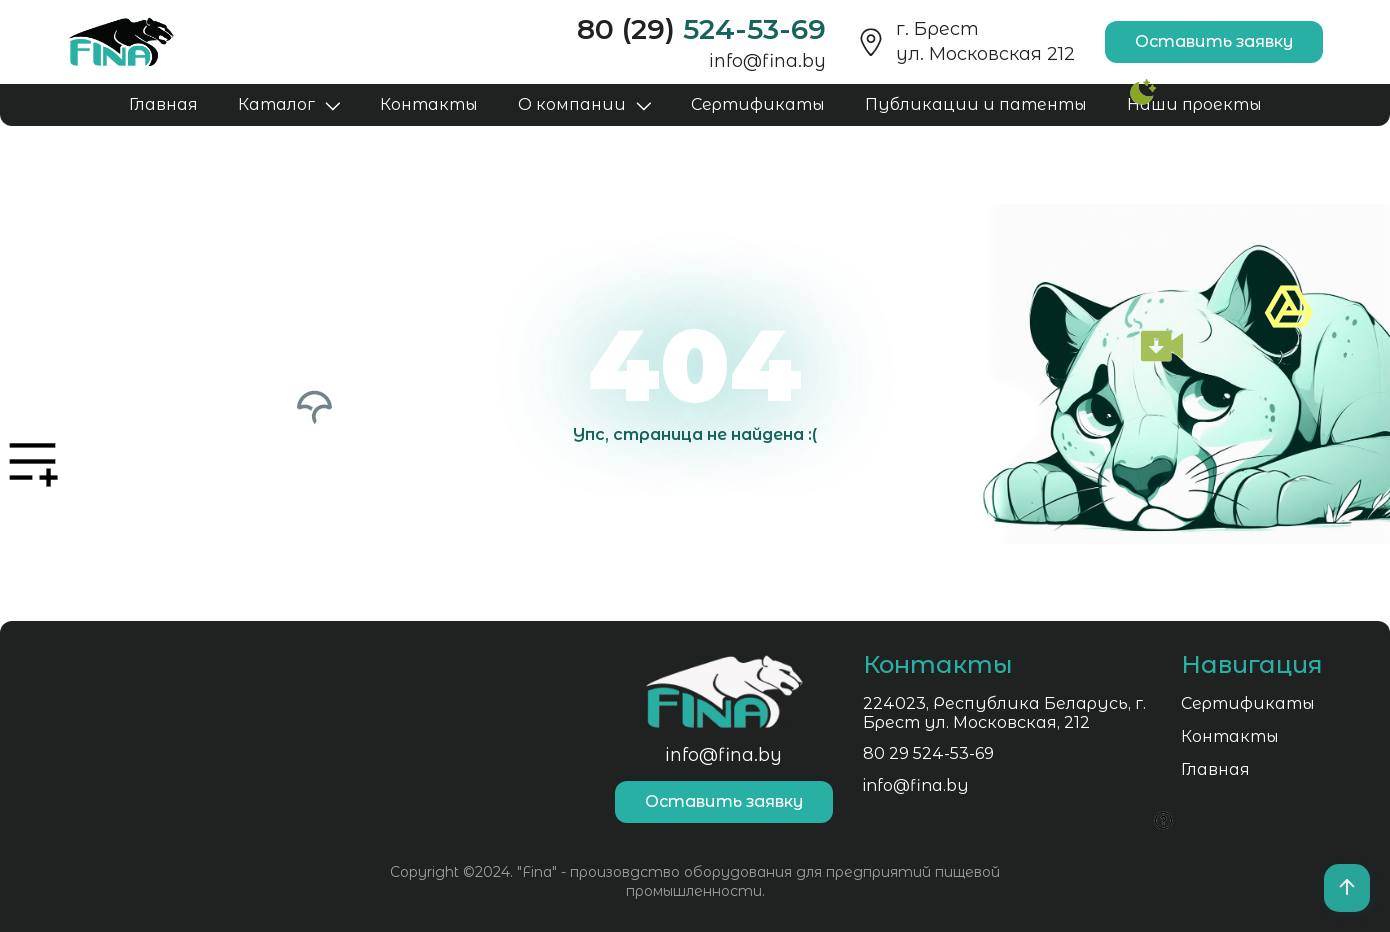  What do you see at coordinates (1142, 93) in the screenshot?
I see `enable dark mode or night theme` at bounding box center [1142, 93].